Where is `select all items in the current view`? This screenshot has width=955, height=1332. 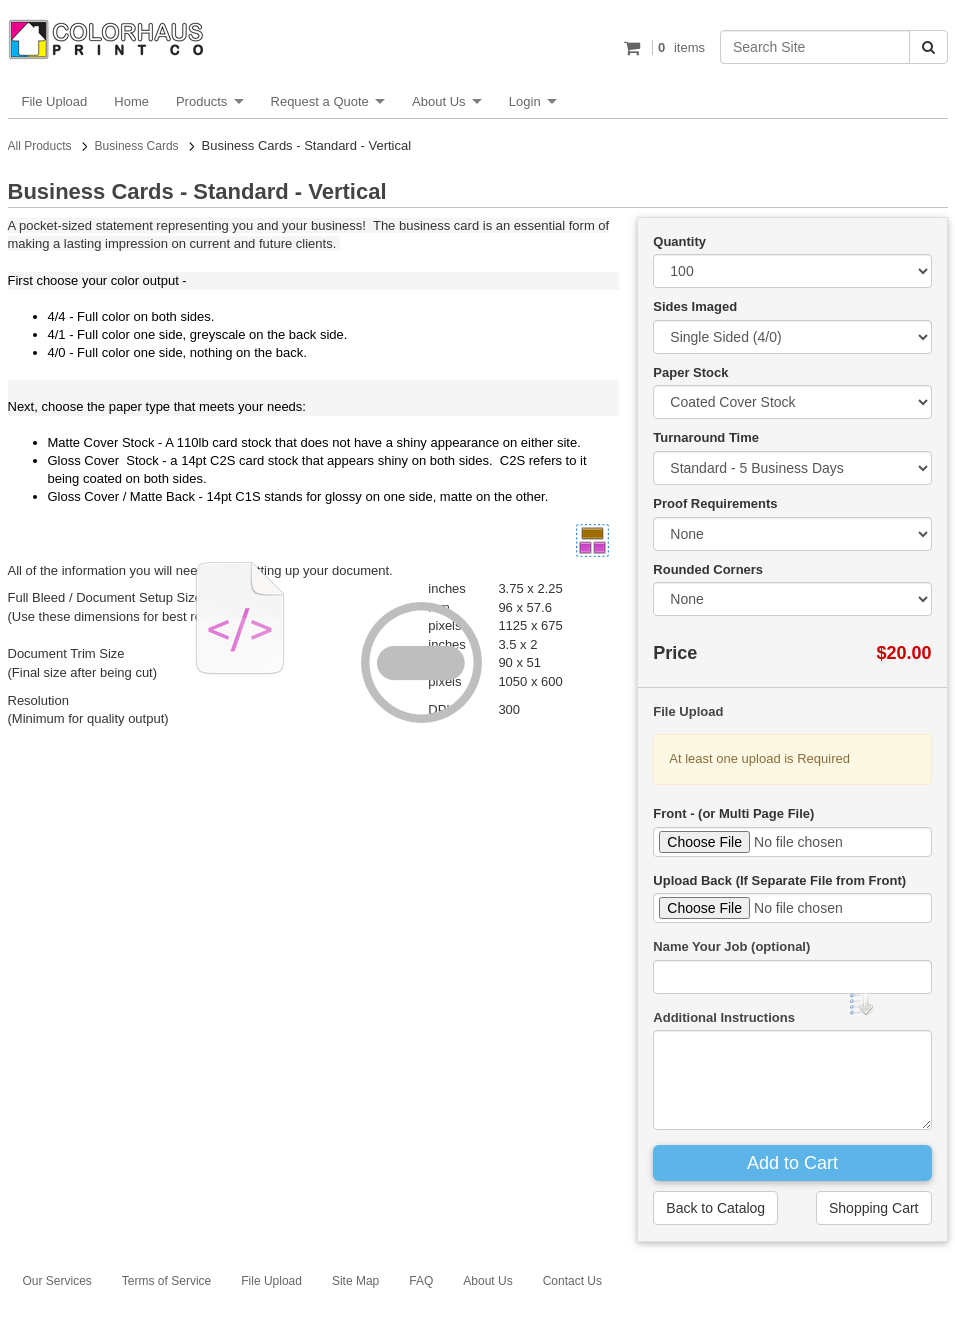 select all items in the current view is located at coordinates (592, 540).